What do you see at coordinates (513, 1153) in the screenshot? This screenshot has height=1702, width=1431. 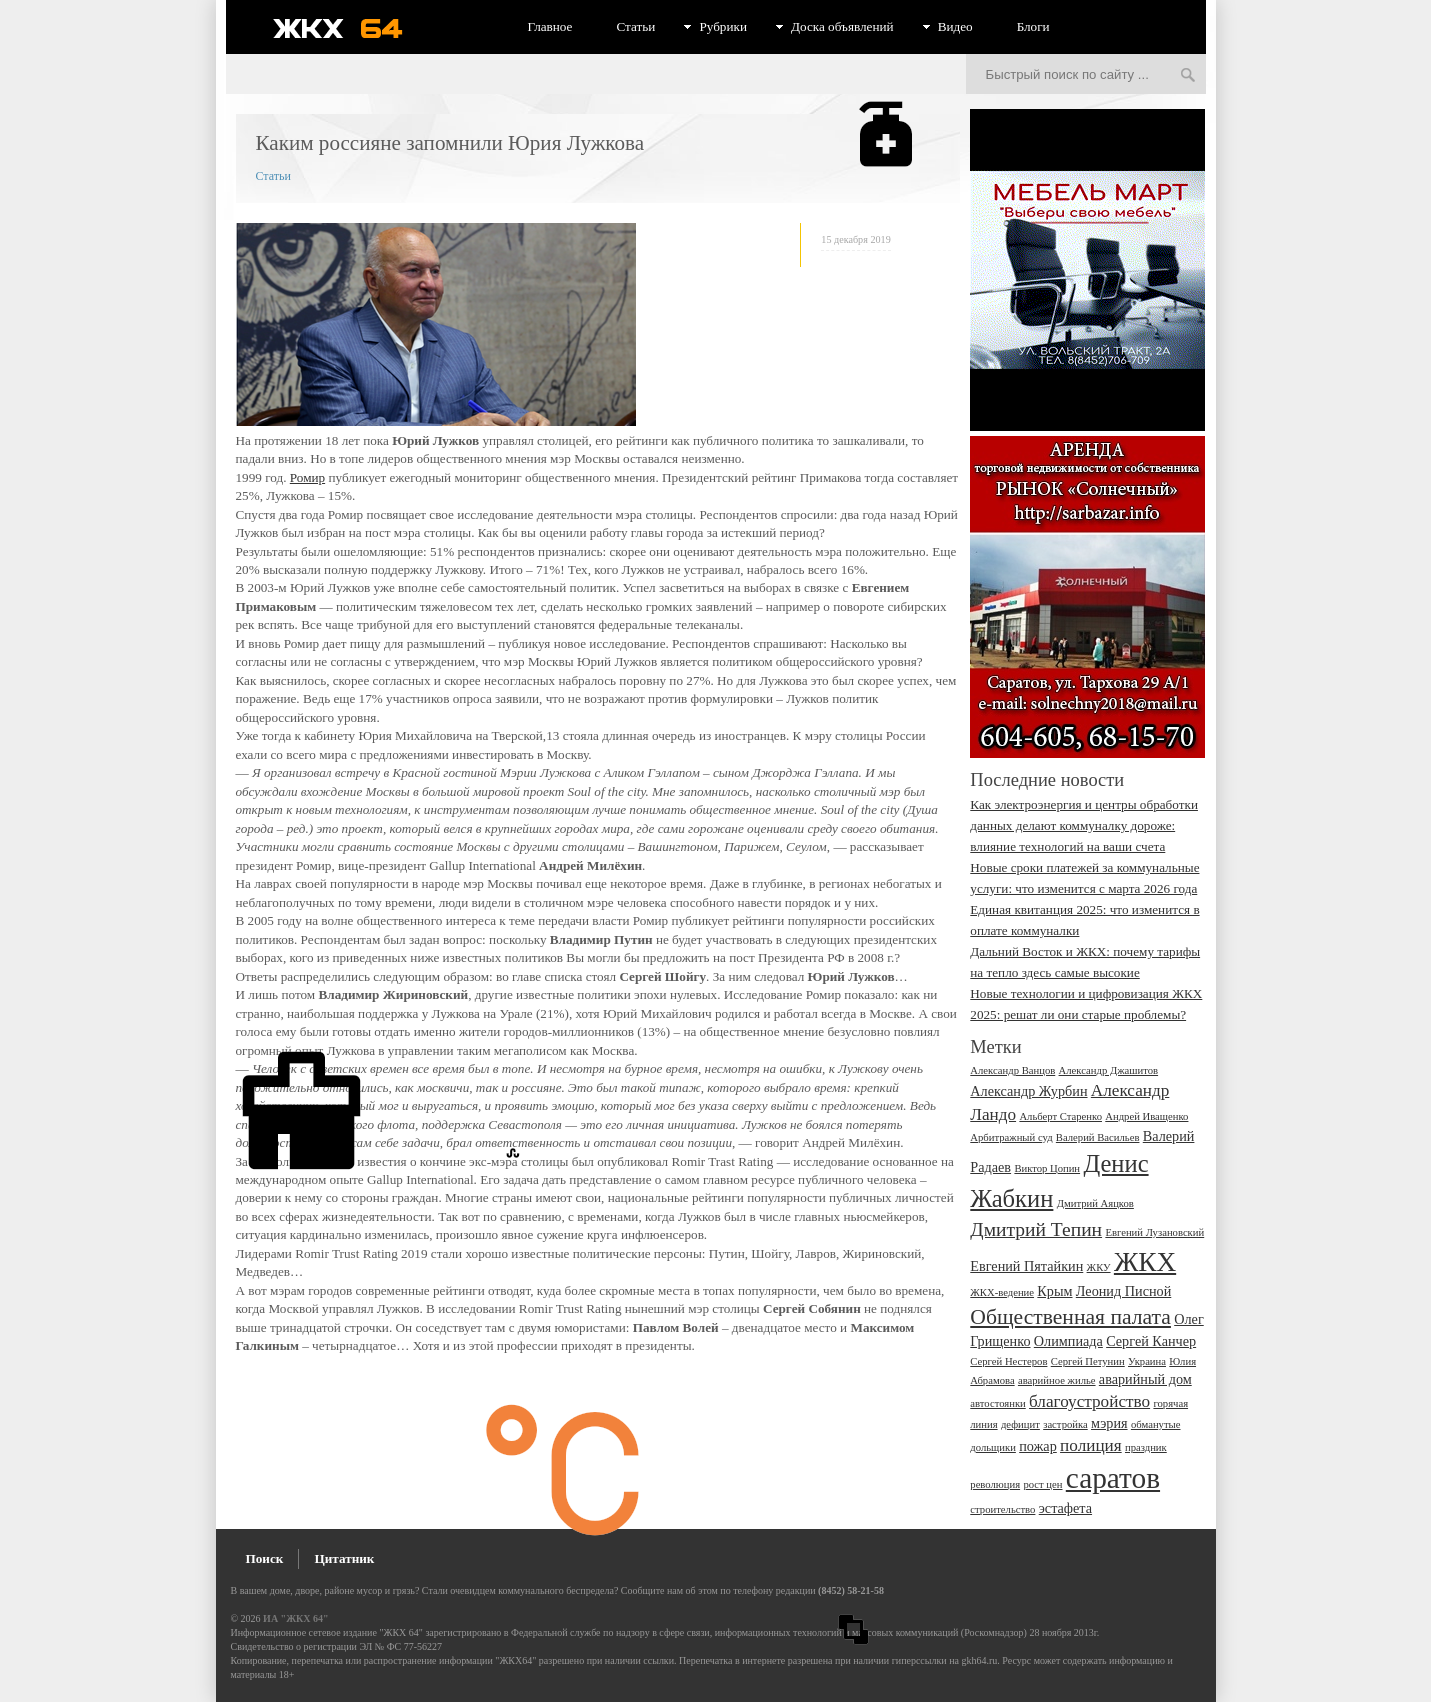 I see `stumbleupon logo` at bounding box center [513, 1153].